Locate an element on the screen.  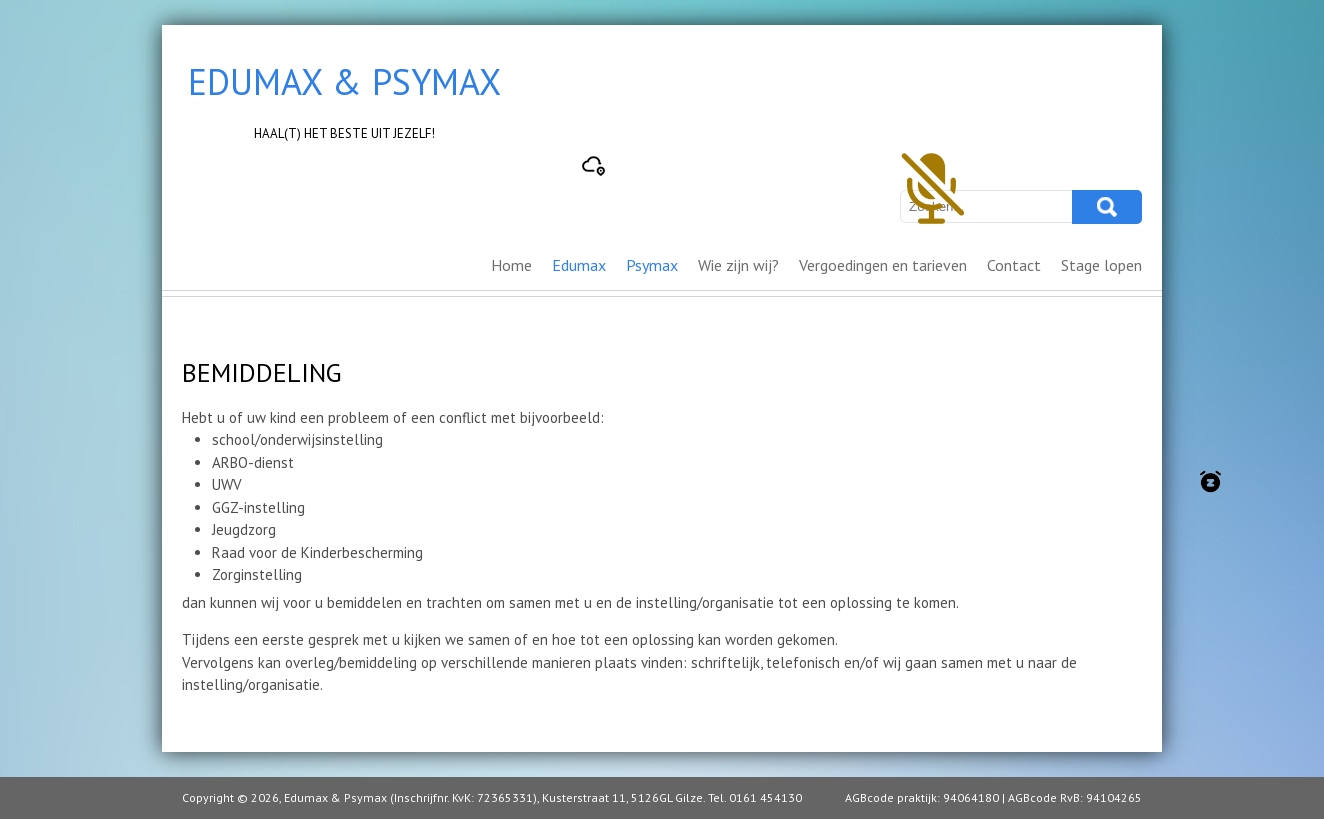
mute your microphone is located at coordinates (931, 188).